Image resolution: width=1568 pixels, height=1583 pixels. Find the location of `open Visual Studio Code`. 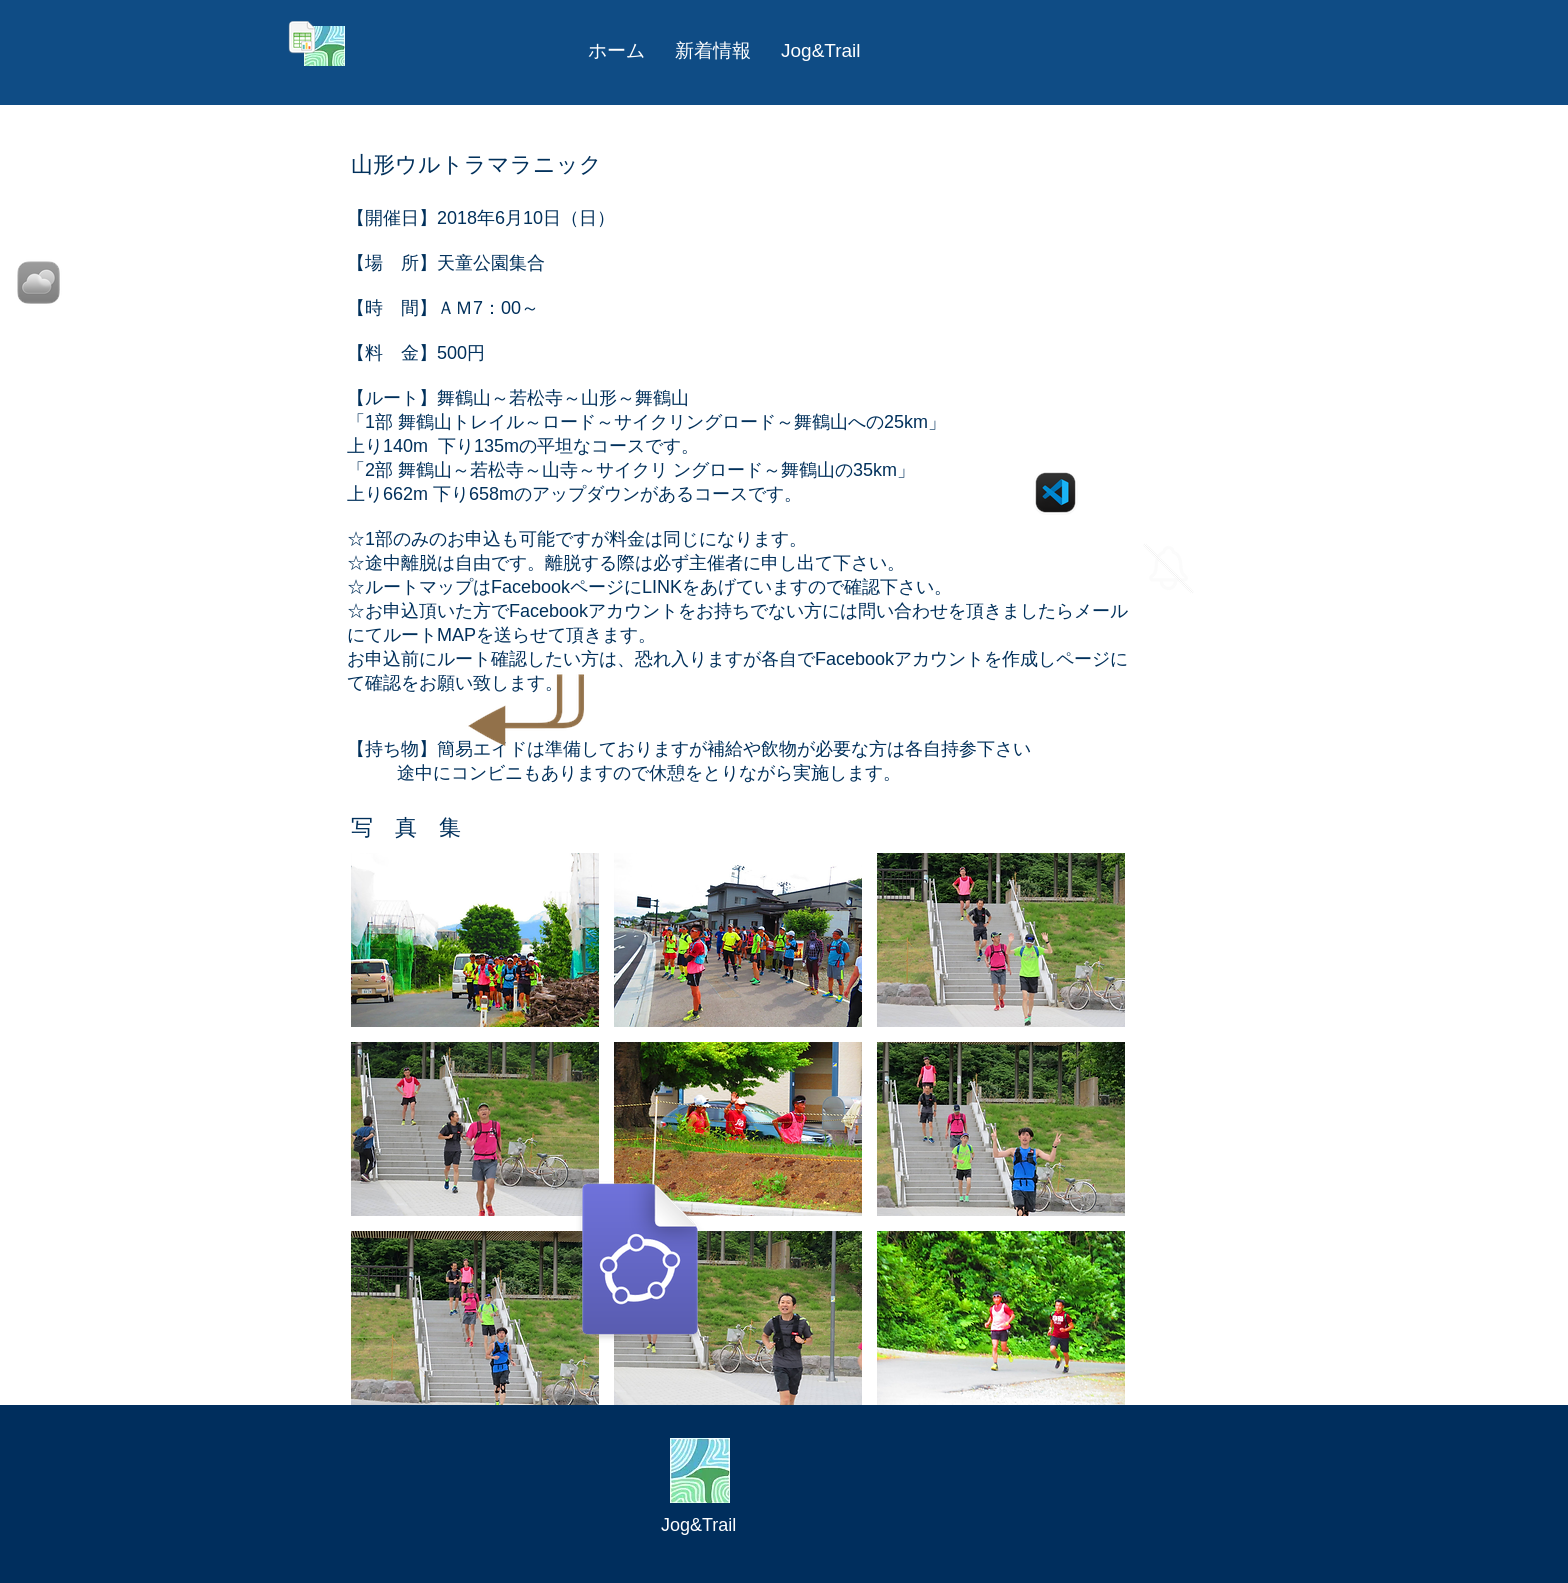

open Visual Studio Code is located at coordinates (1055, 492).